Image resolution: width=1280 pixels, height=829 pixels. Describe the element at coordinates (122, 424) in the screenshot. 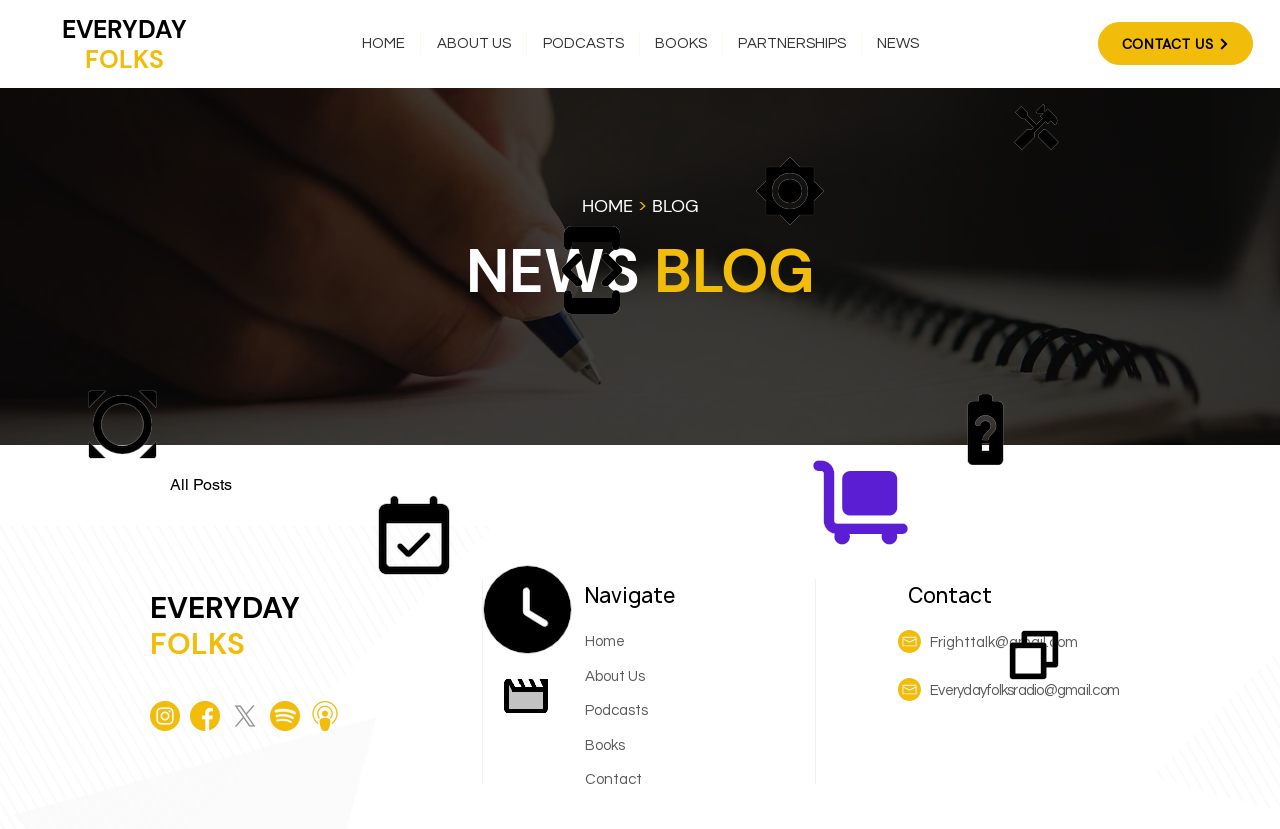

I see `expand content to fullscreen mode` at that location.